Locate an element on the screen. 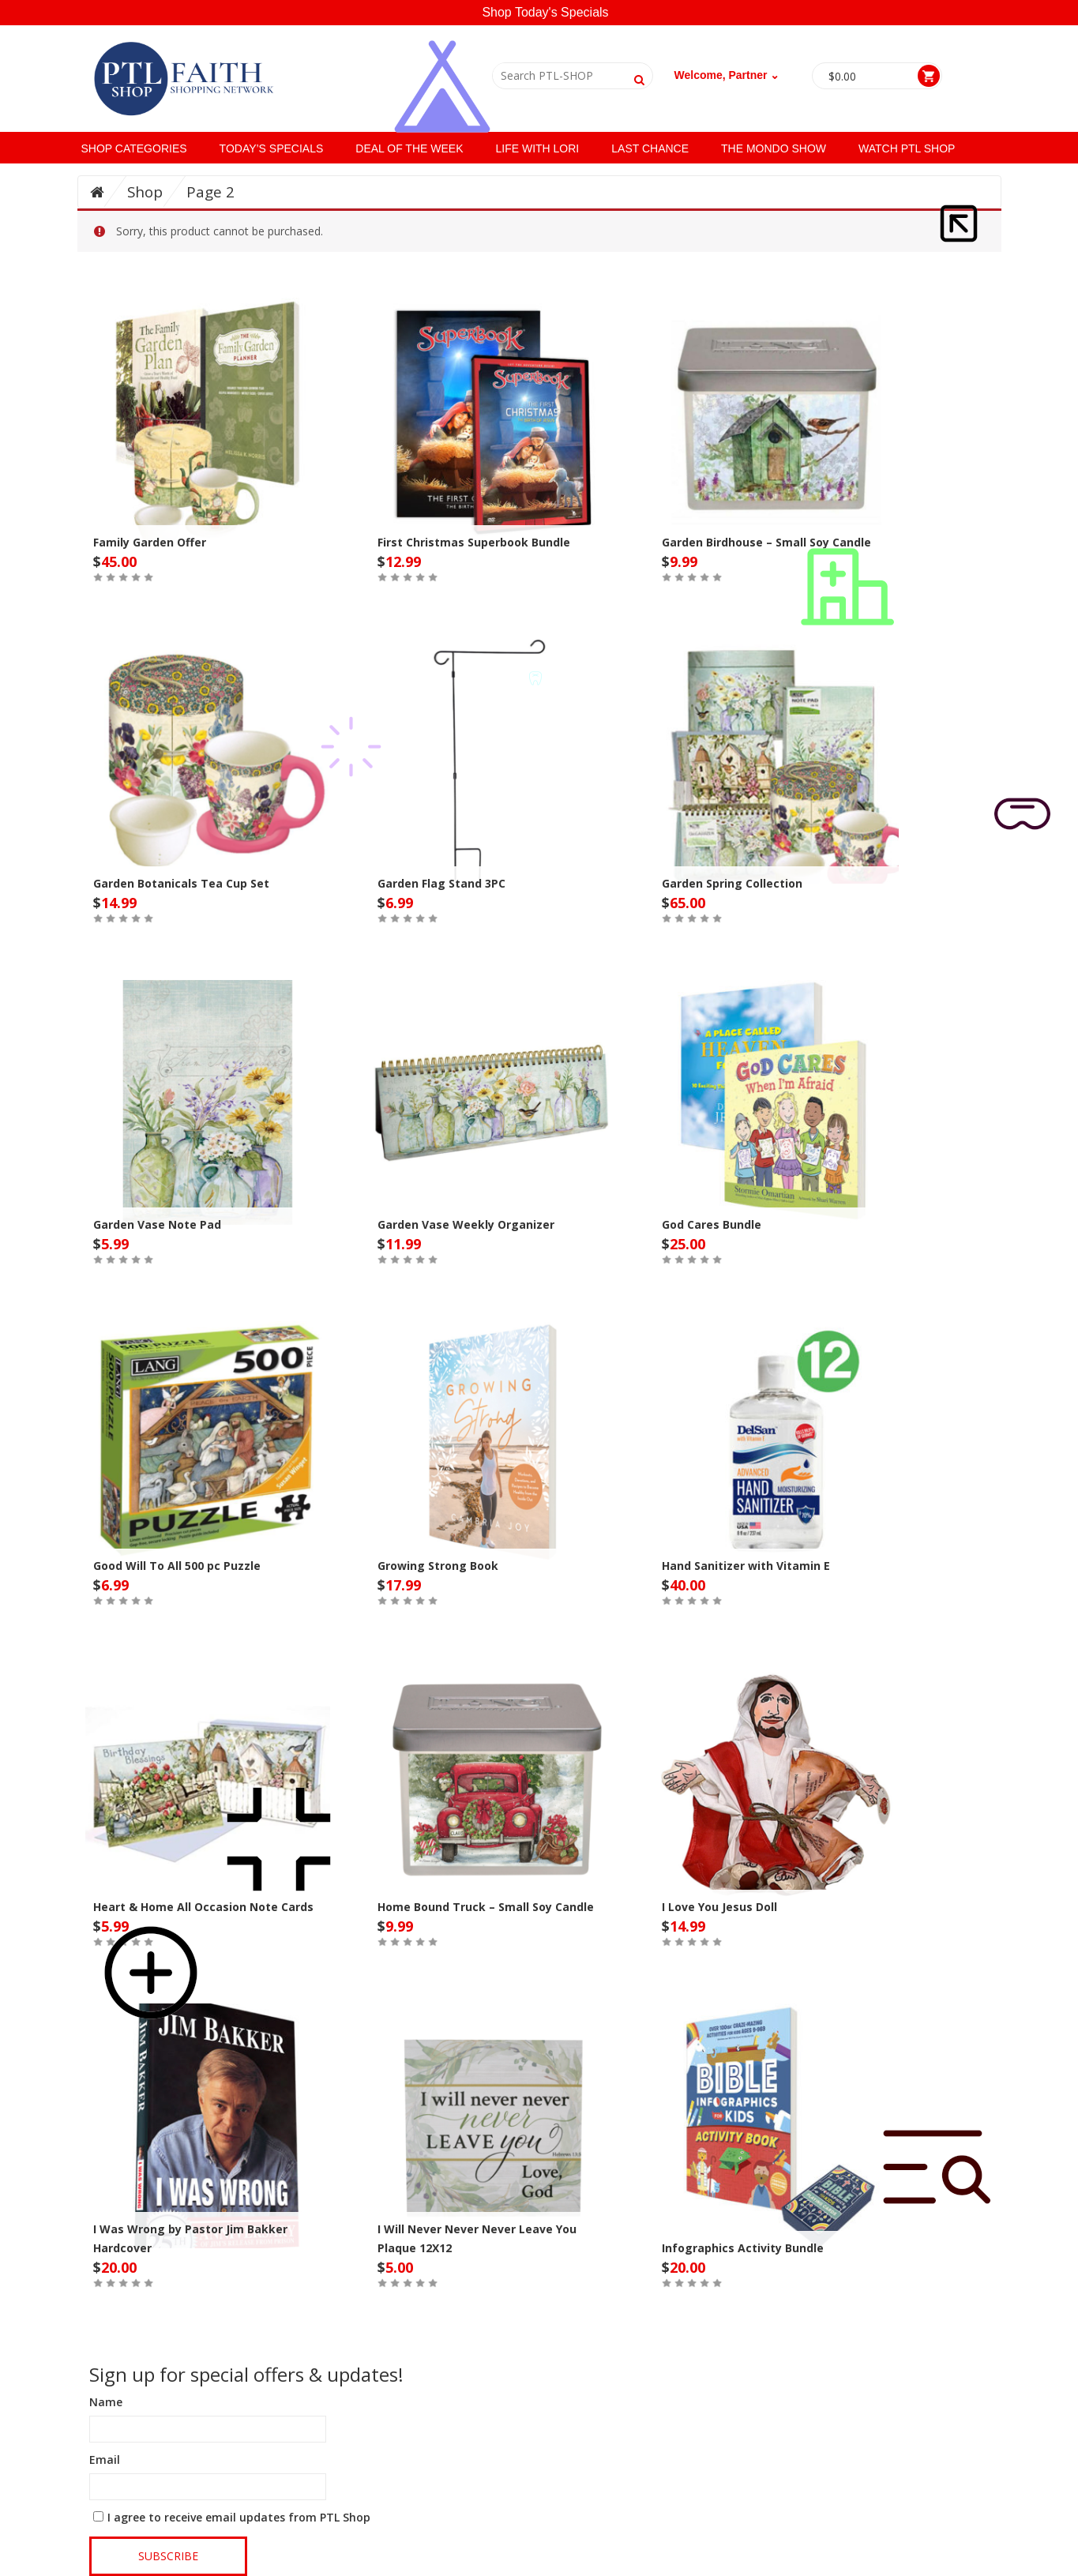  access dental or oral health features is located at coordinates (535, 678).